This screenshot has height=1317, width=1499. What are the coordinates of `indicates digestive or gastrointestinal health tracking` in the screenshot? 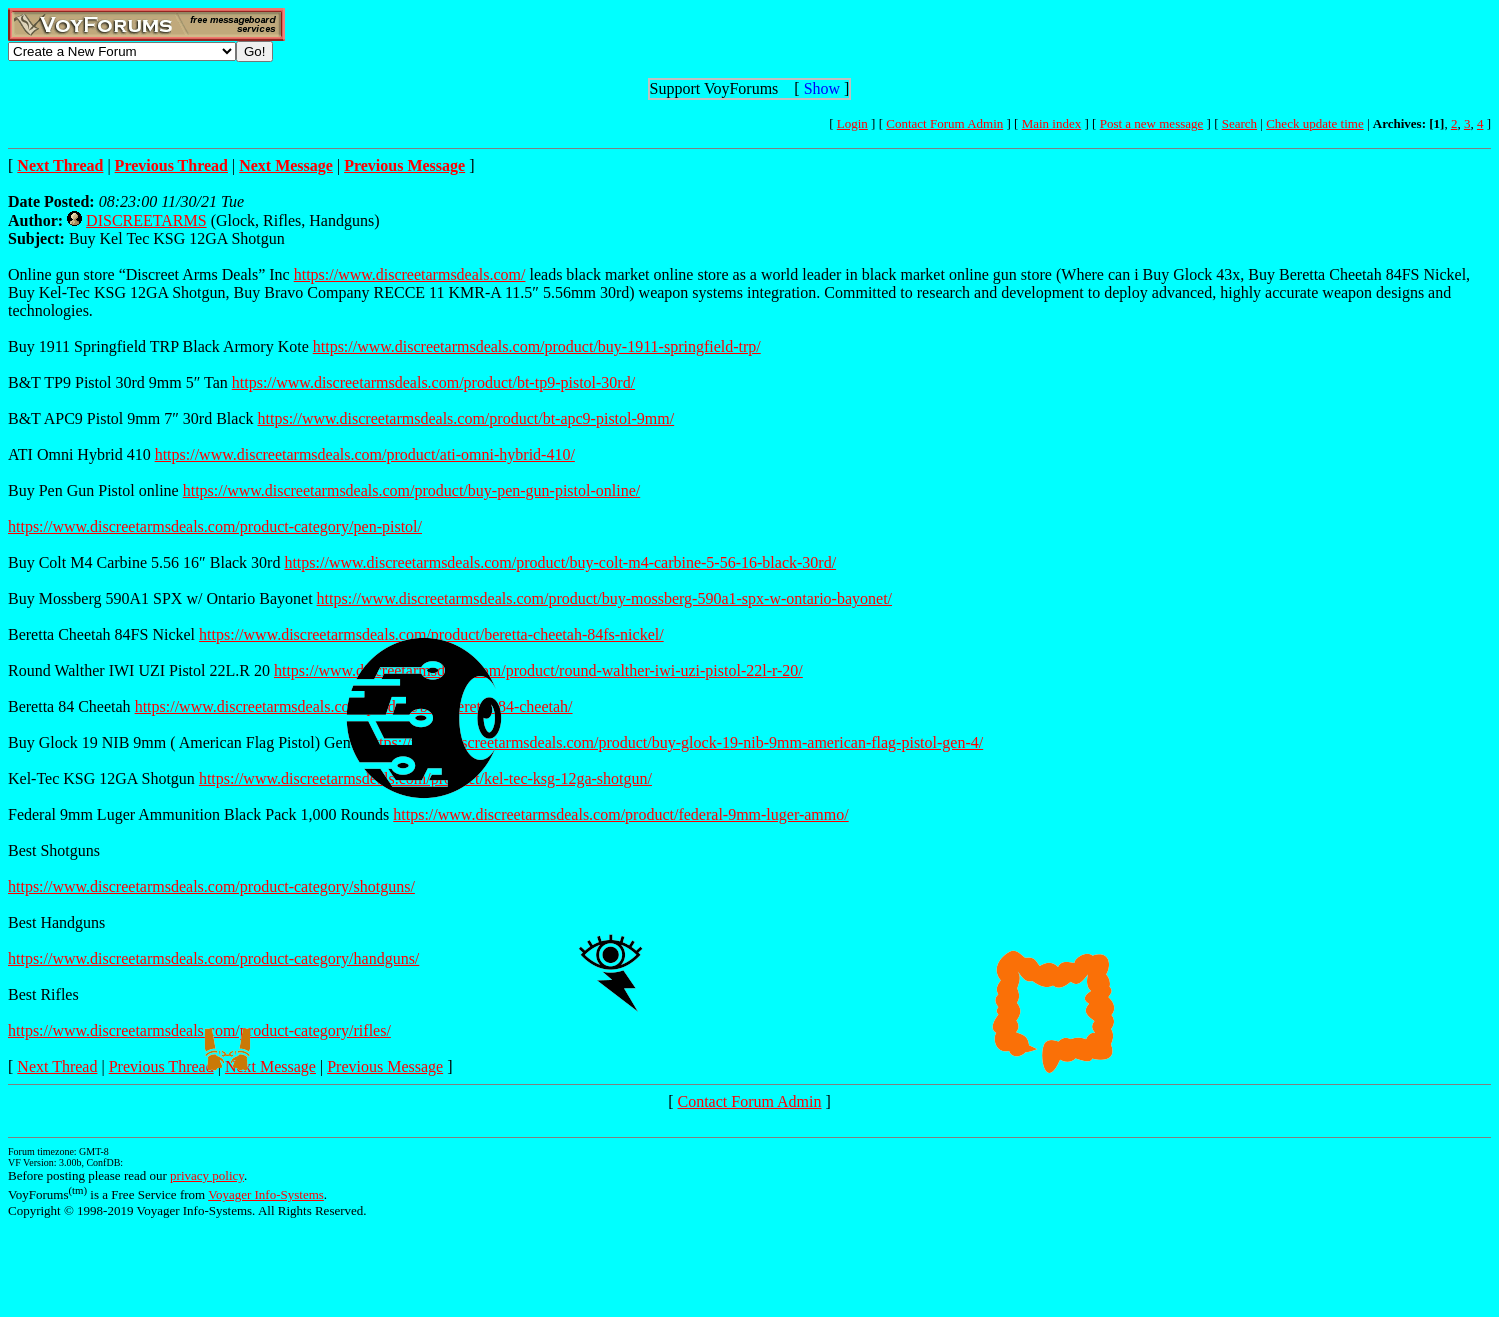 It's located at (1052, 1011).